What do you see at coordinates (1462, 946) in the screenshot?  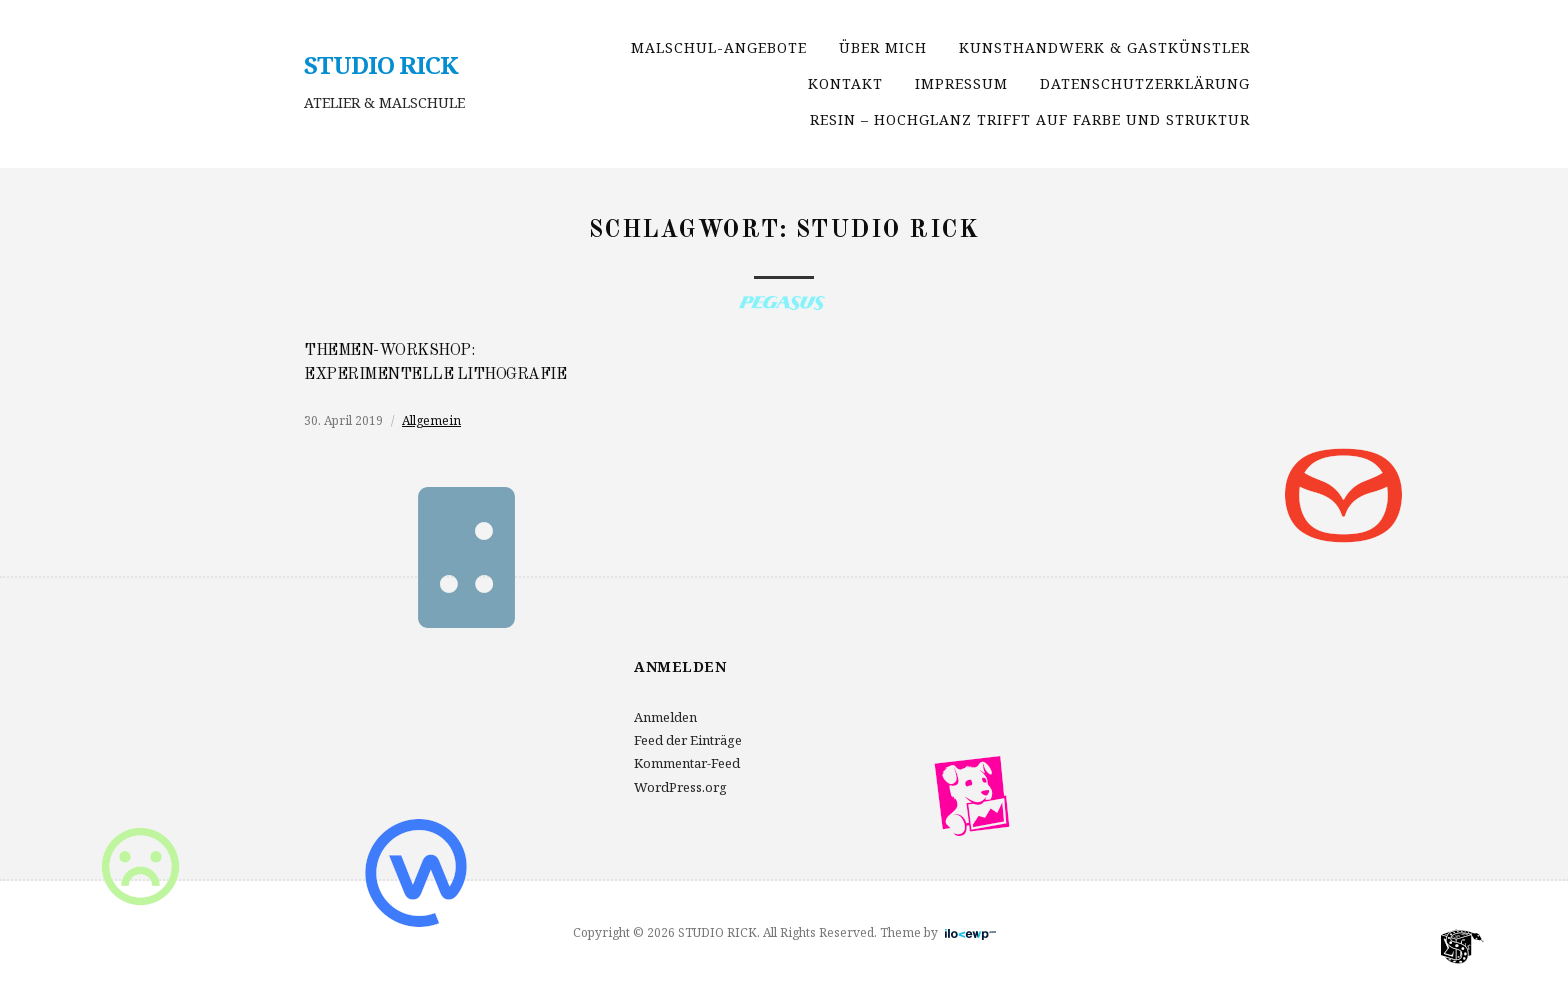 I see `sympy python library logo` at bounding box center [1462, 946].